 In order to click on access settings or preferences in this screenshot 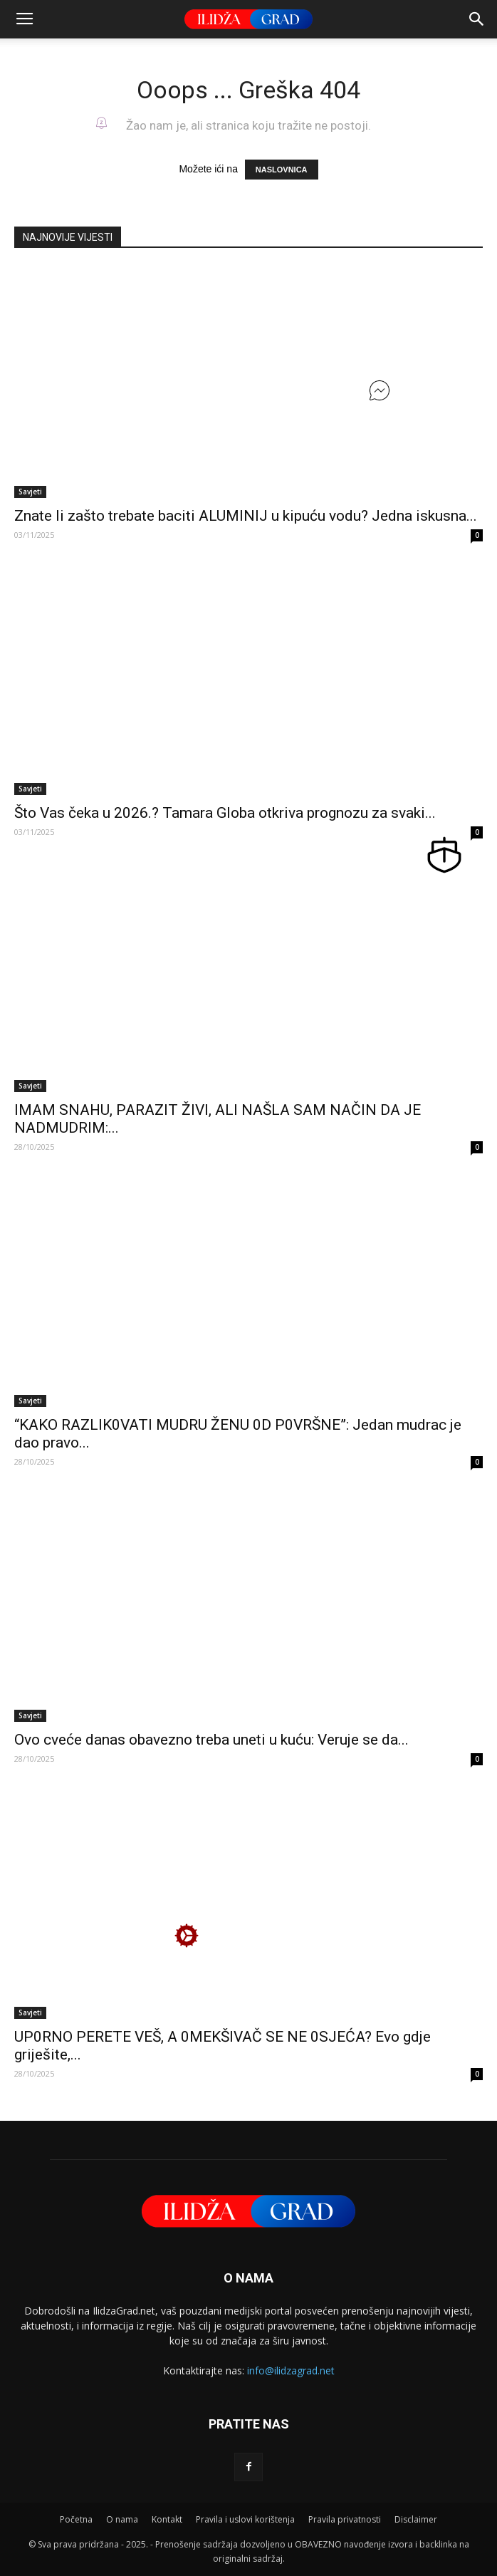, I will do `click(187, 1936)`.